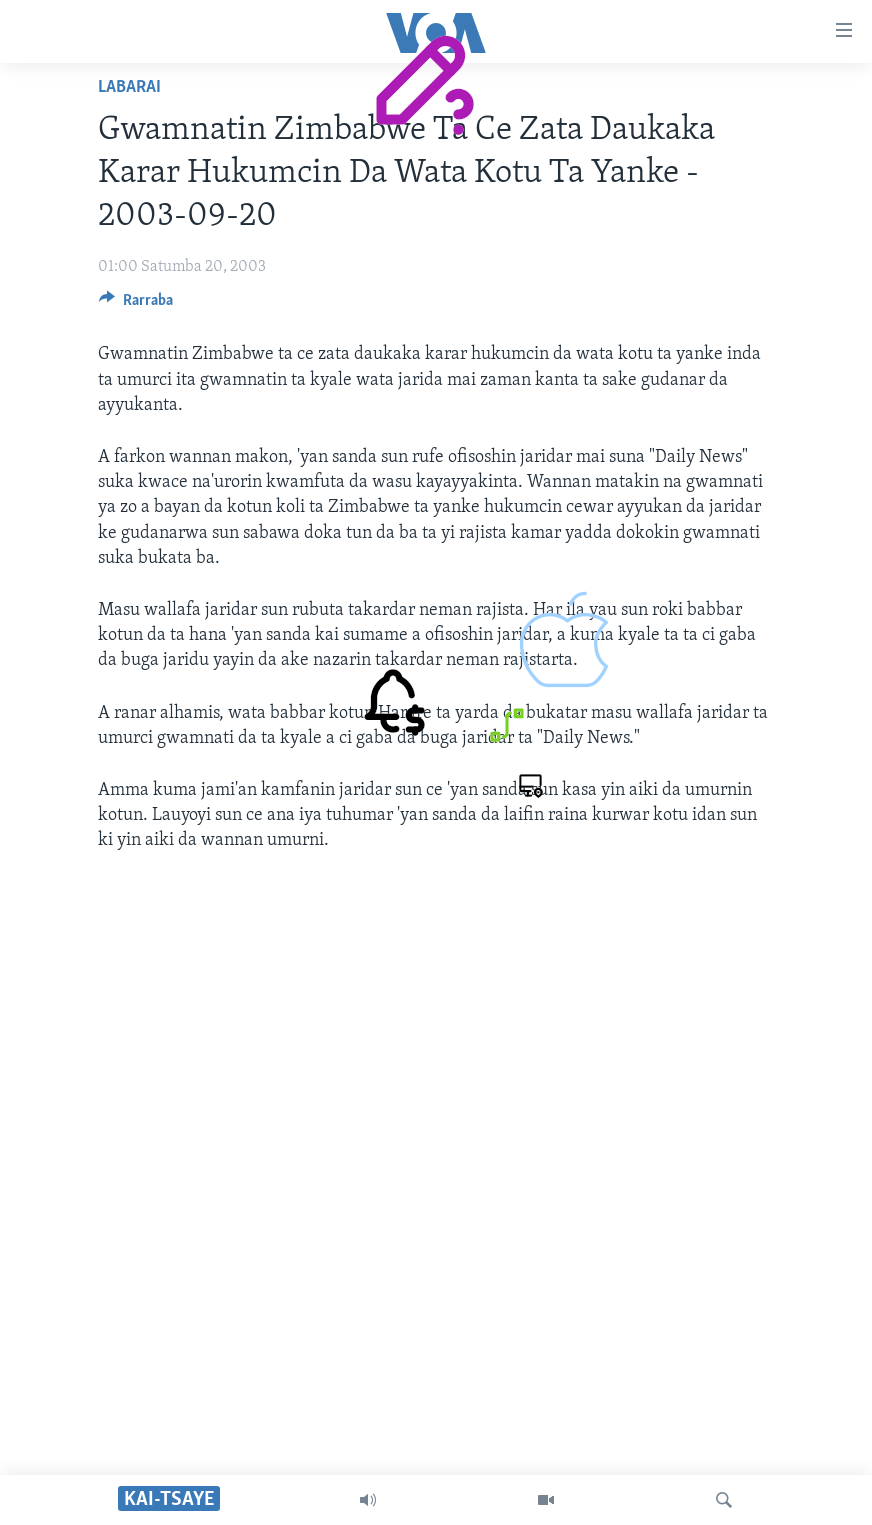 Image resolution: width=872 pixels, height=1525 pixels. What do you see at coordinates (567, 646) in the screenshot?
I see `indicates Apple device or iOS compatibility` at bounding box center [567, 646].